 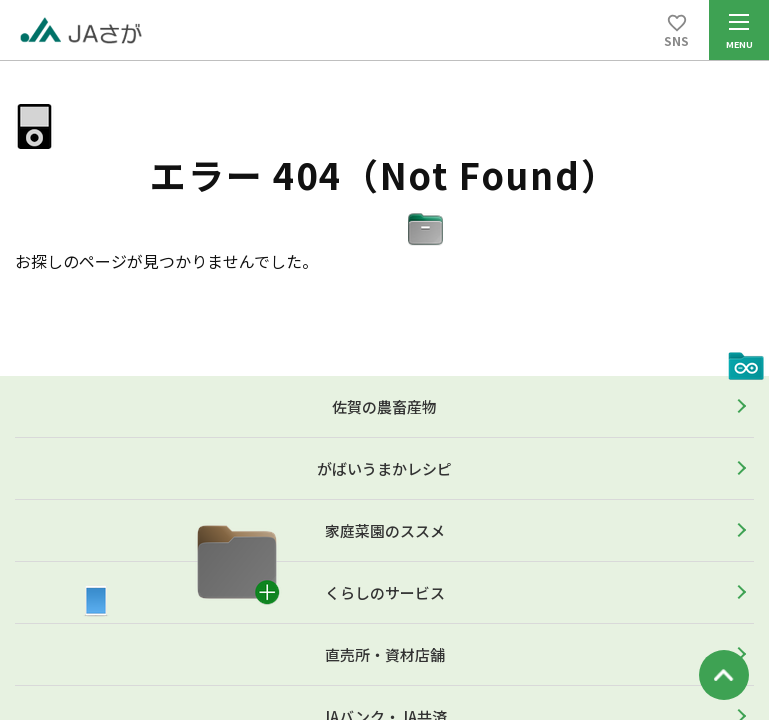 What do you see at coordinates (425, 228) in the screenshot?
I see `open the file manager application` at bounding box center [425, 228].